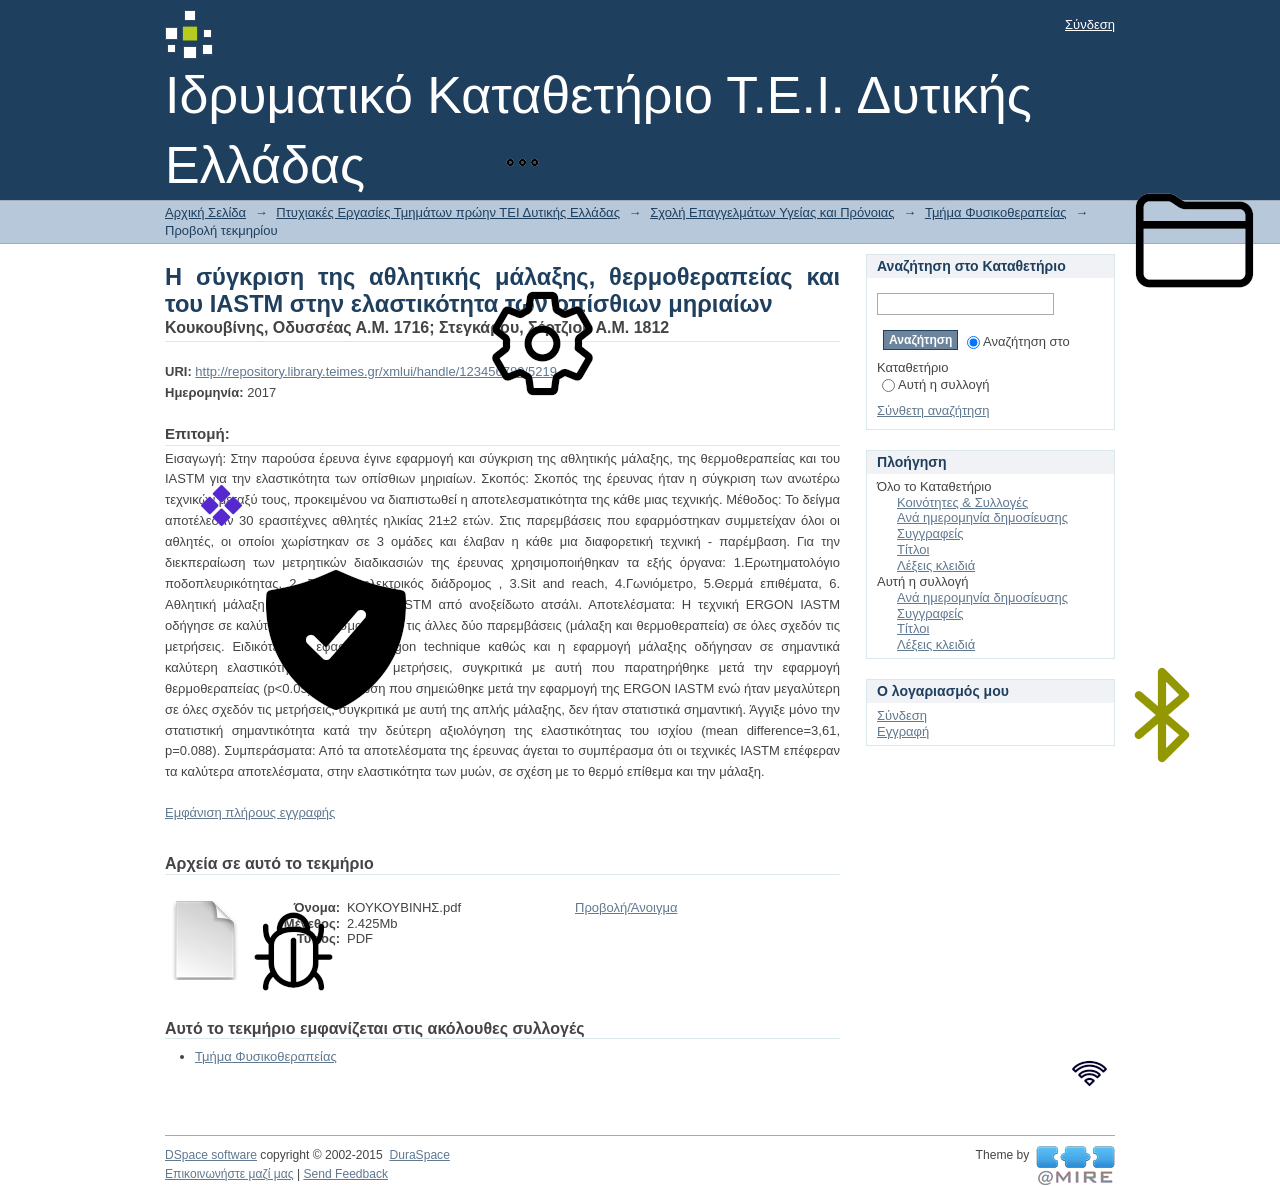  I want to click on toggle bluetooth connectivity on or off, so click(1162, 715).